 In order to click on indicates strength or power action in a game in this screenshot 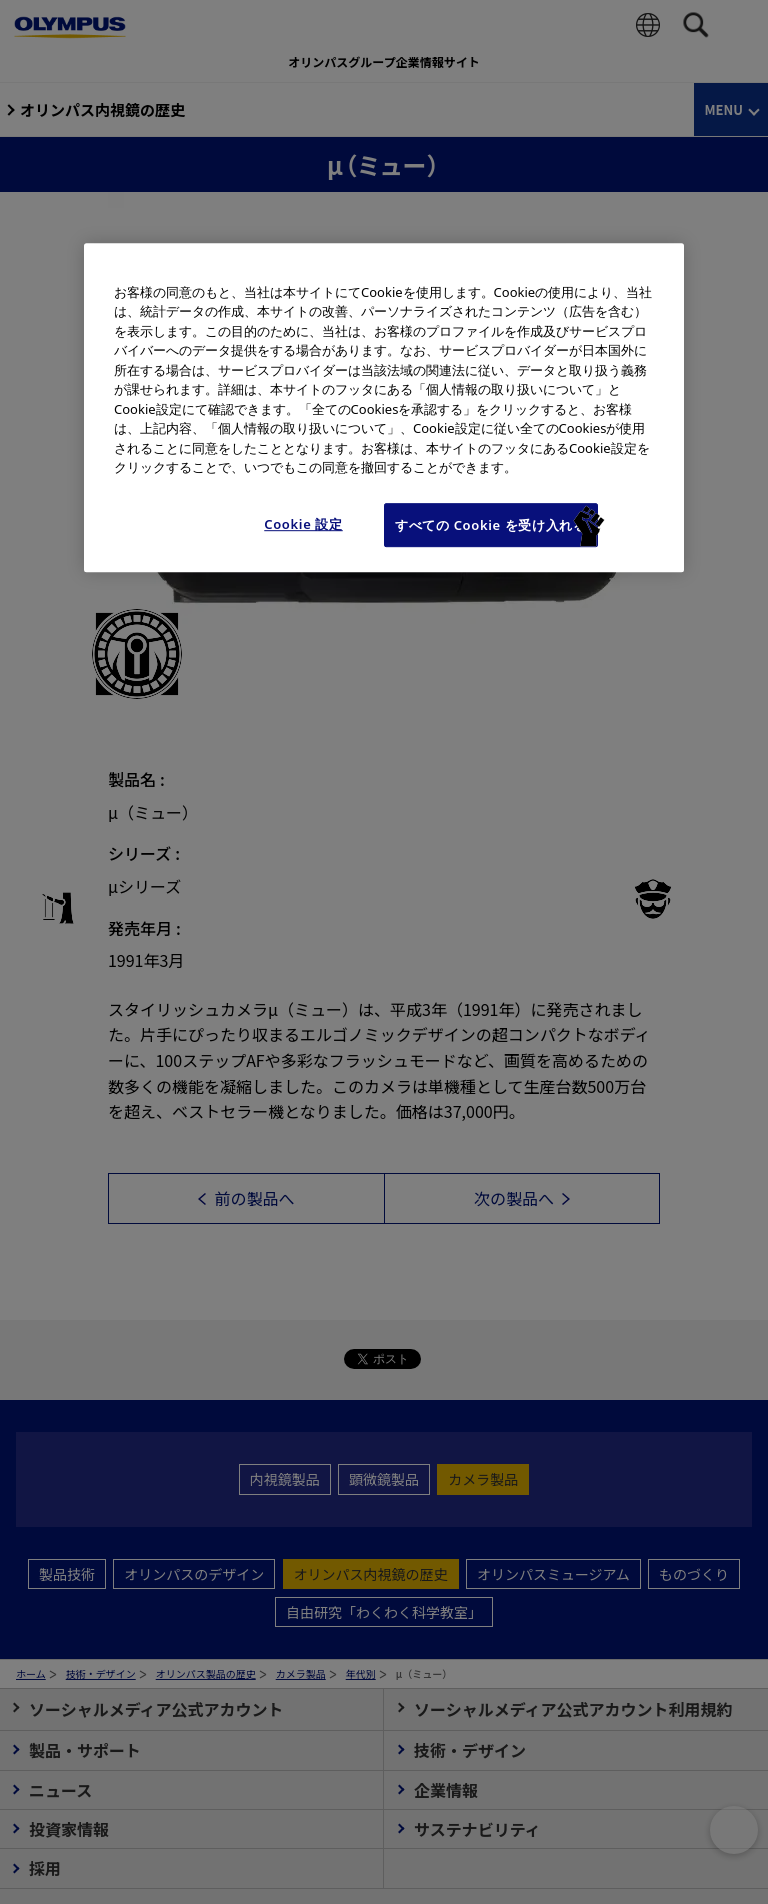, I will do `click(589, 526)`.